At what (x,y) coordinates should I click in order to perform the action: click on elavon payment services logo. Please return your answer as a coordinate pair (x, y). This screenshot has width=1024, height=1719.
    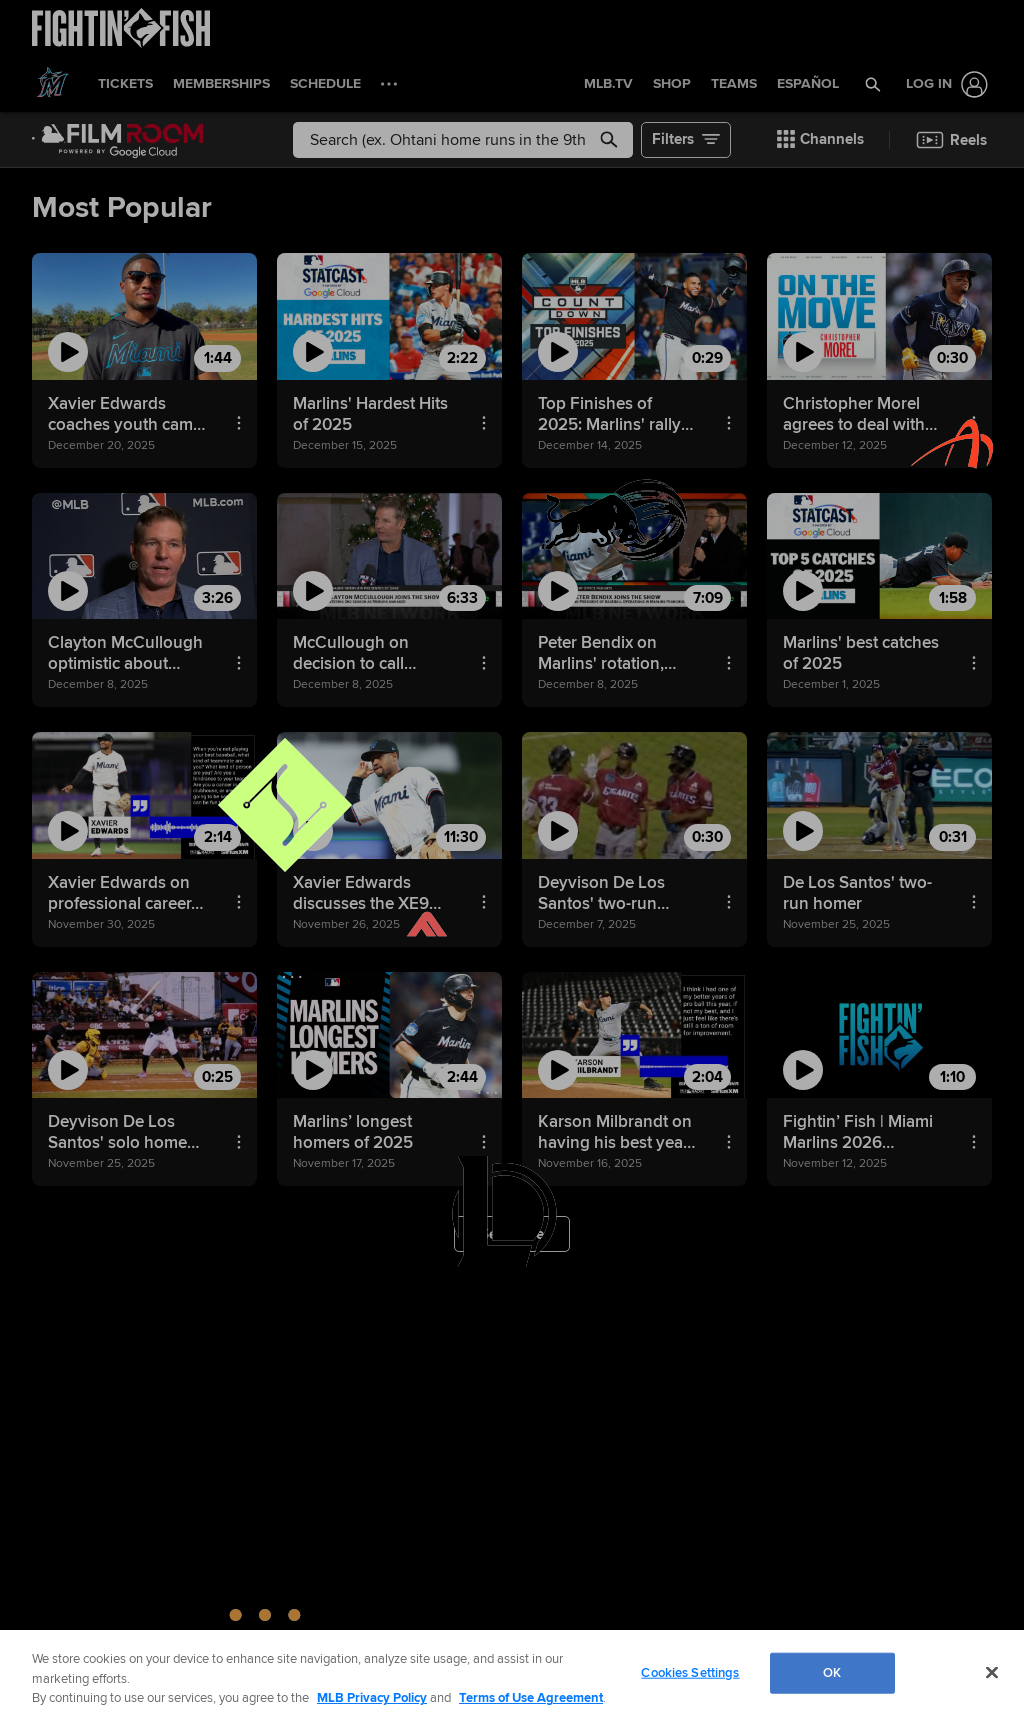
    Looking at the image, I should click on (952, 444).